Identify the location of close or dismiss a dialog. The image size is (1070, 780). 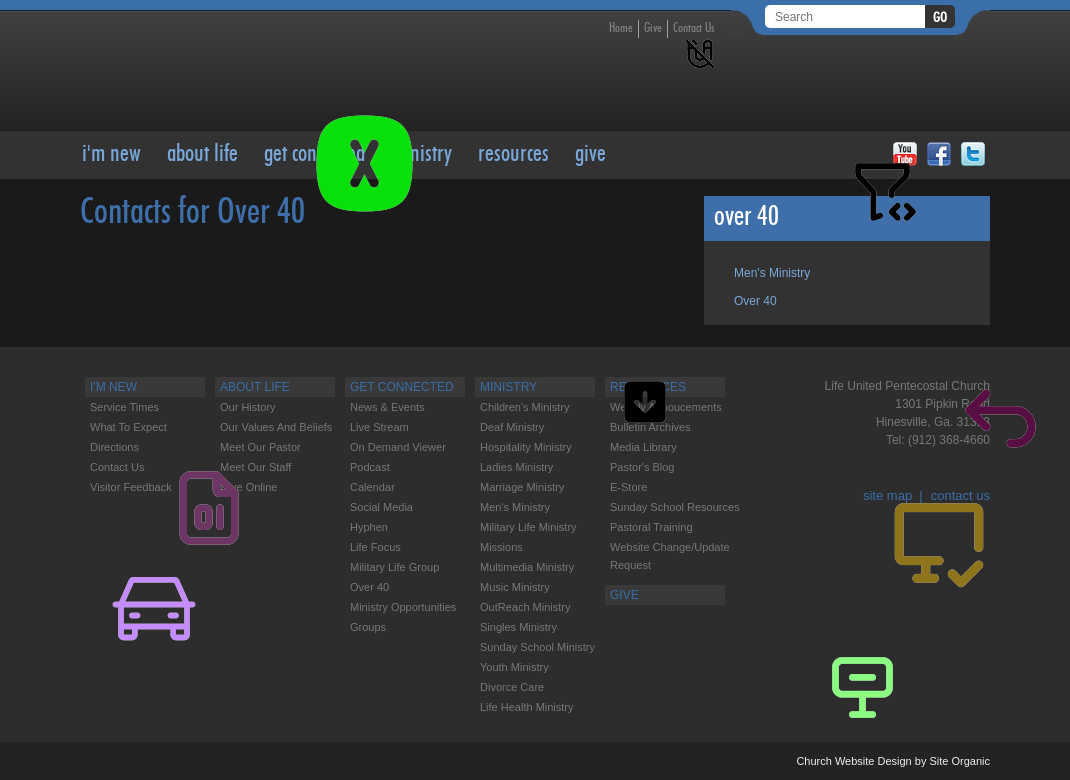
(364, 163).